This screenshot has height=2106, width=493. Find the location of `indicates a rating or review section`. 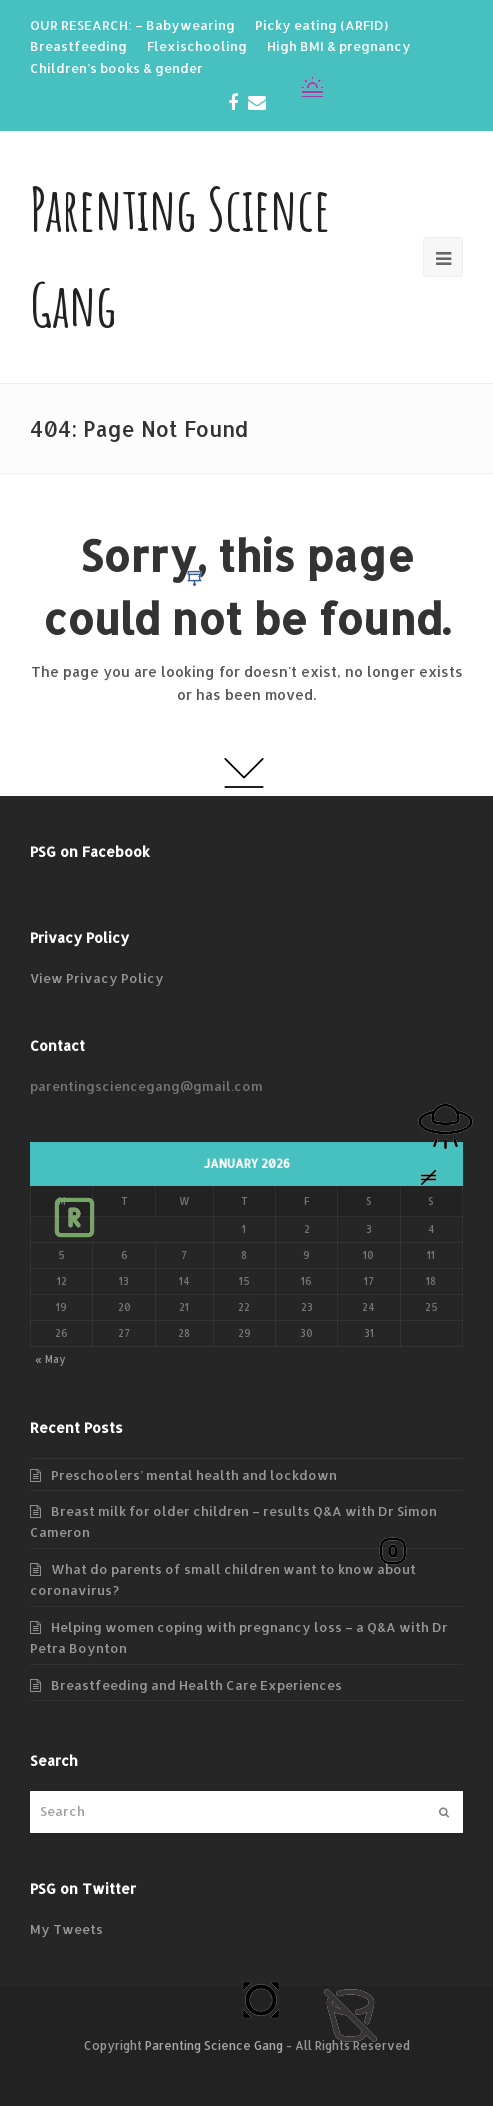

indicates a rating or review section is located at coordinates (74, 1217).